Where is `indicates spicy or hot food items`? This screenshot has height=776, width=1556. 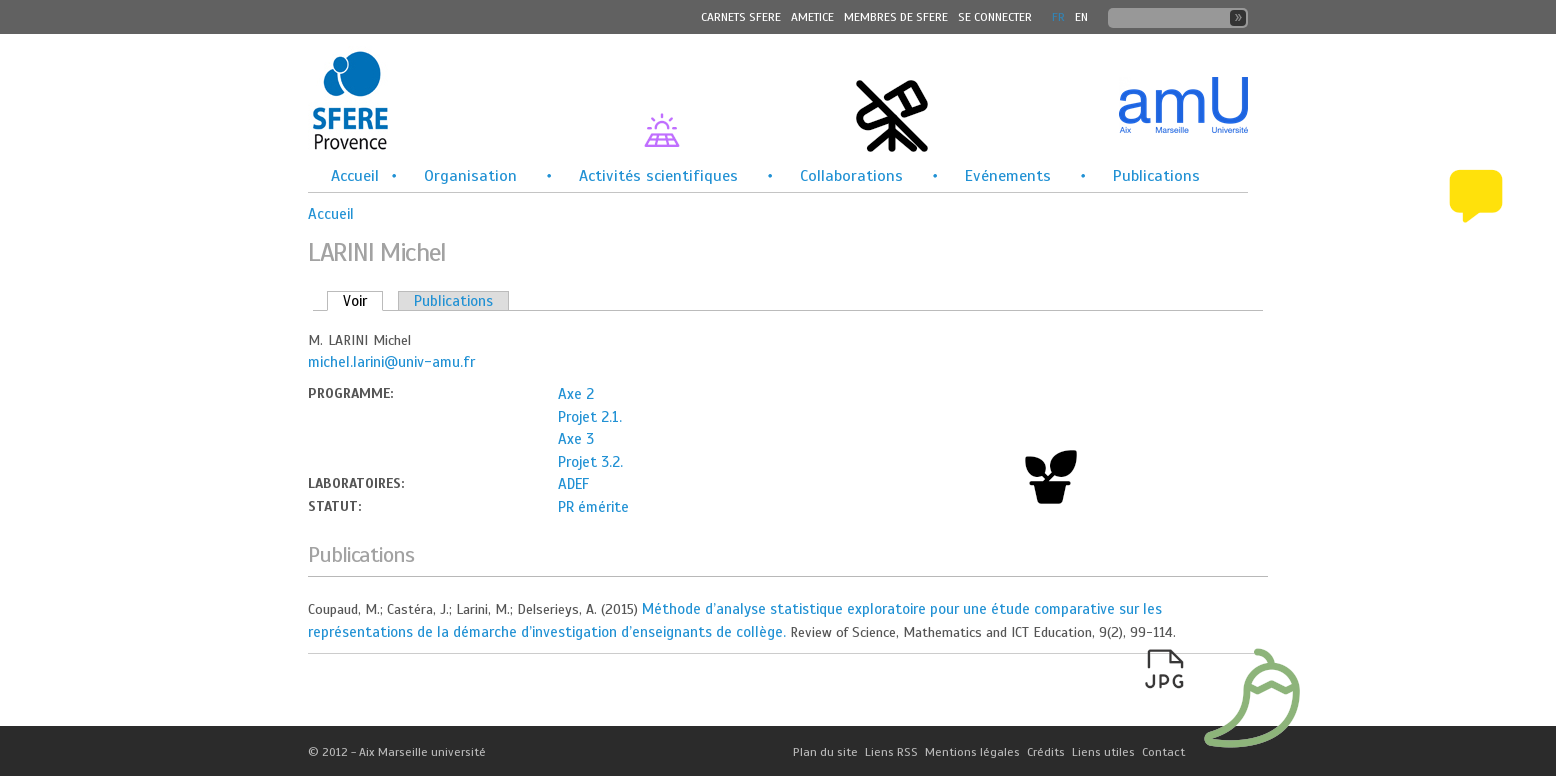
indicates spicy or hot food items is located at coordinates (1257, 701).